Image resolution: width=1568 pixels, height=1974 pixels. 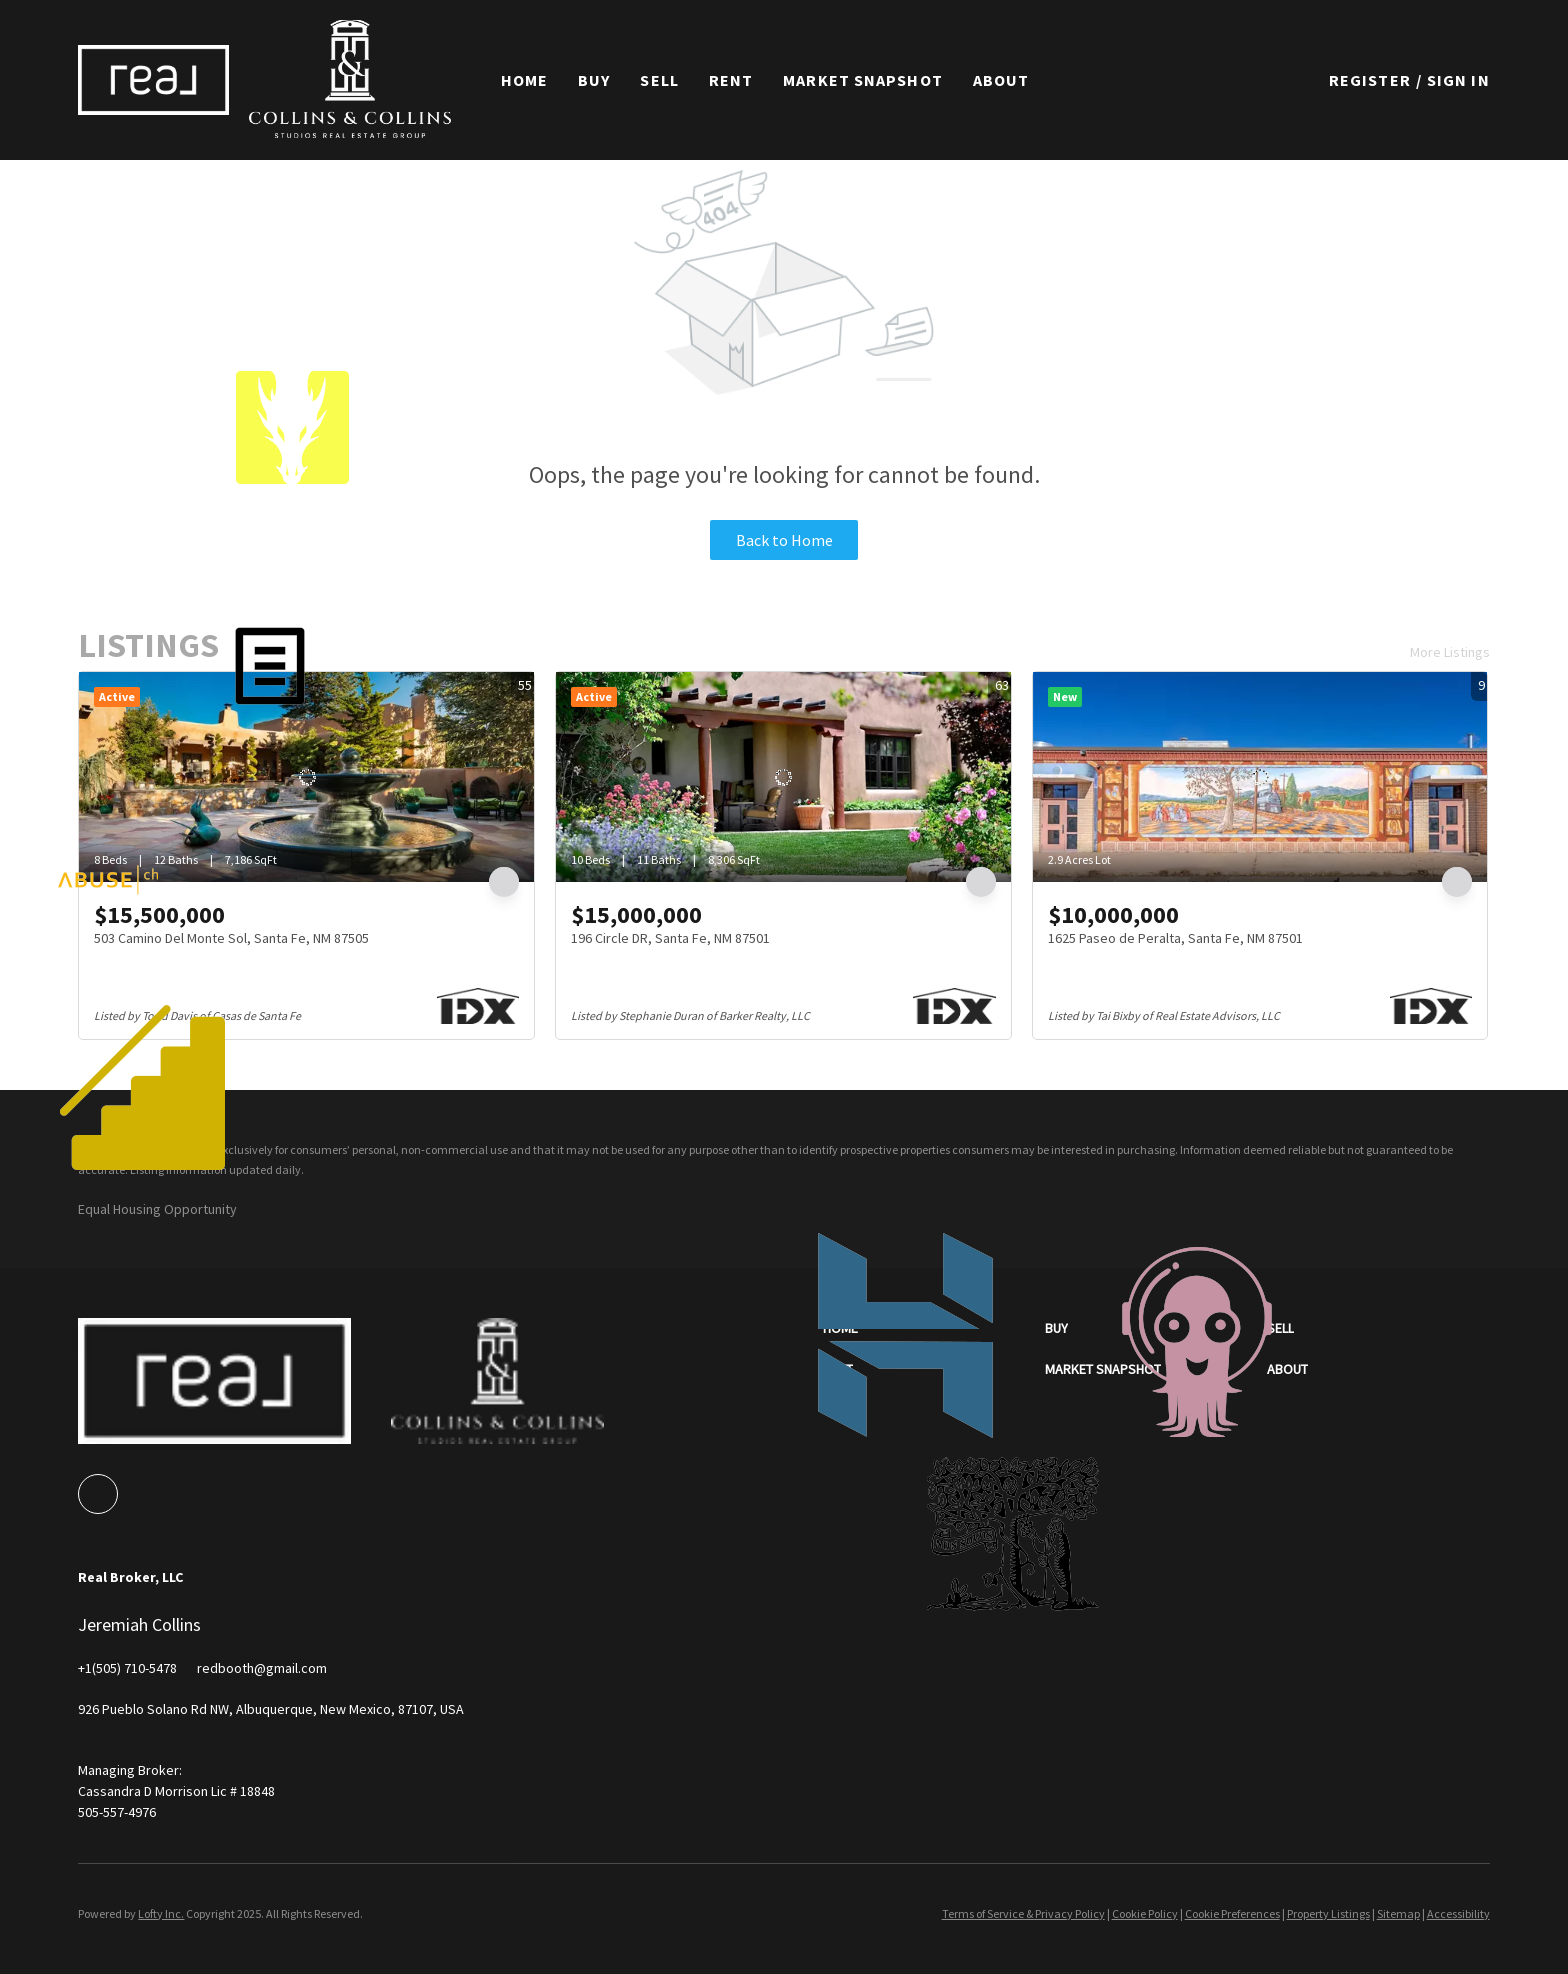 What do you see at coordinates (142, 1087) in the screenshot?
I see `open levels.fyi app or website` at bounding box center [142, 1087].